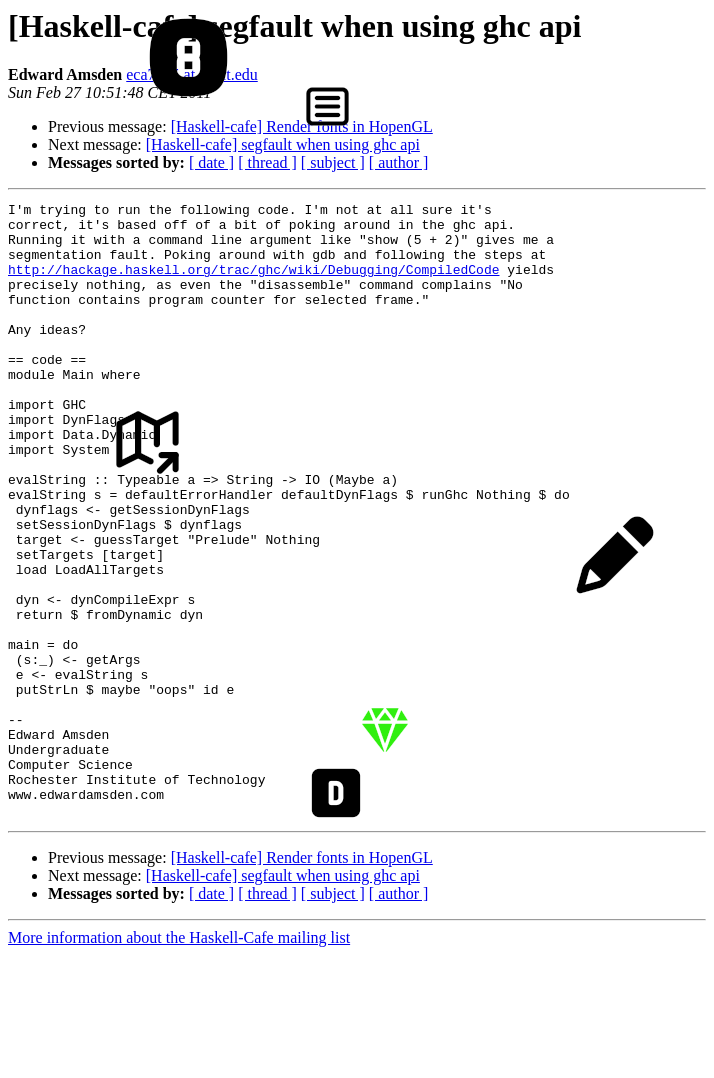  What do you see at coordinates (147, 439) in the screenshot?
I see `share your current location` at bounding box center [147, 439].